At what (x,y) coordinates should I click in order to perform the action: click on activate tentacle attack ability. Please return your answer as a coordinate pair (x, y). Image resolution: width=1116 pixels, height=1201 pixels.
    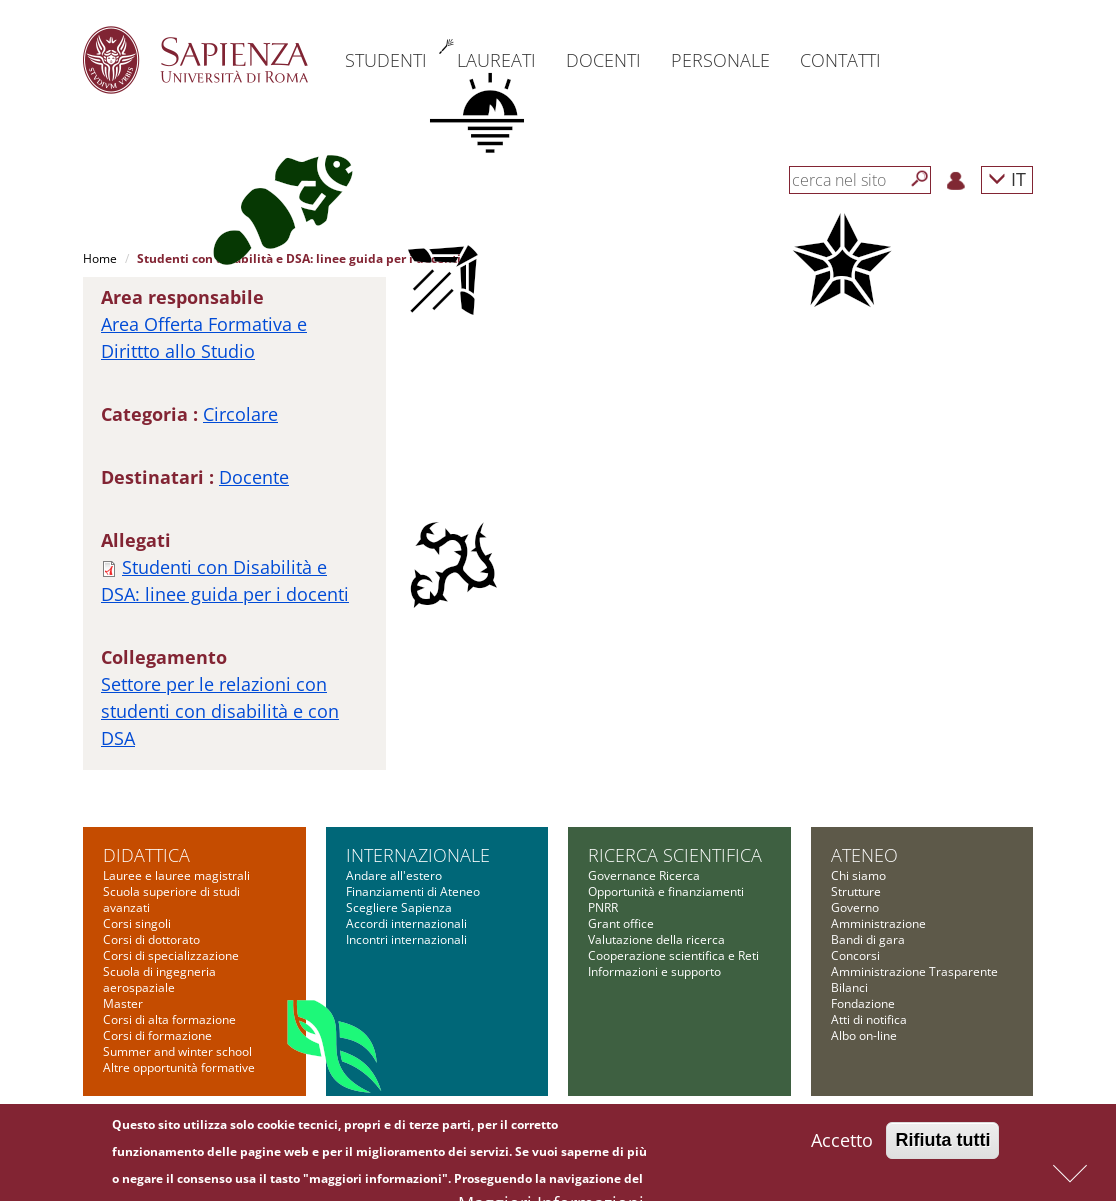
    Looking at the image, I should click on (335, 1046).